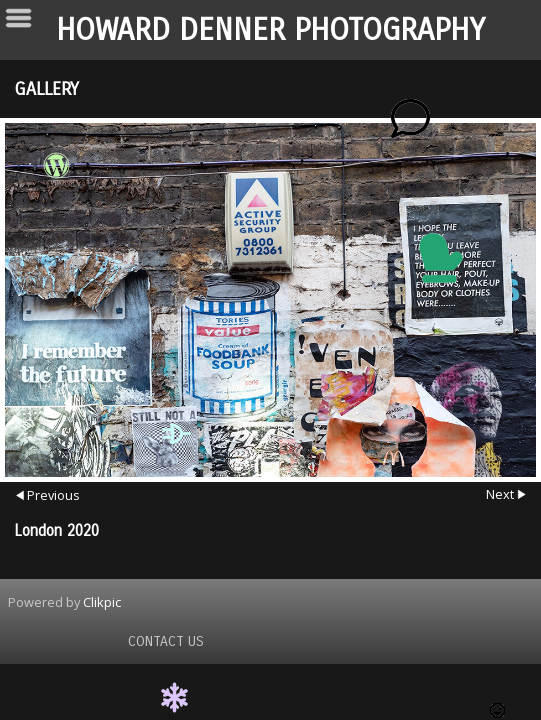 The width and height of the screenshot is (541, 720). What do you see at coordinates (174, 697) in the screenshot?
I see `activate cooling or air conditioning mode` at bounding box center [174, 697].